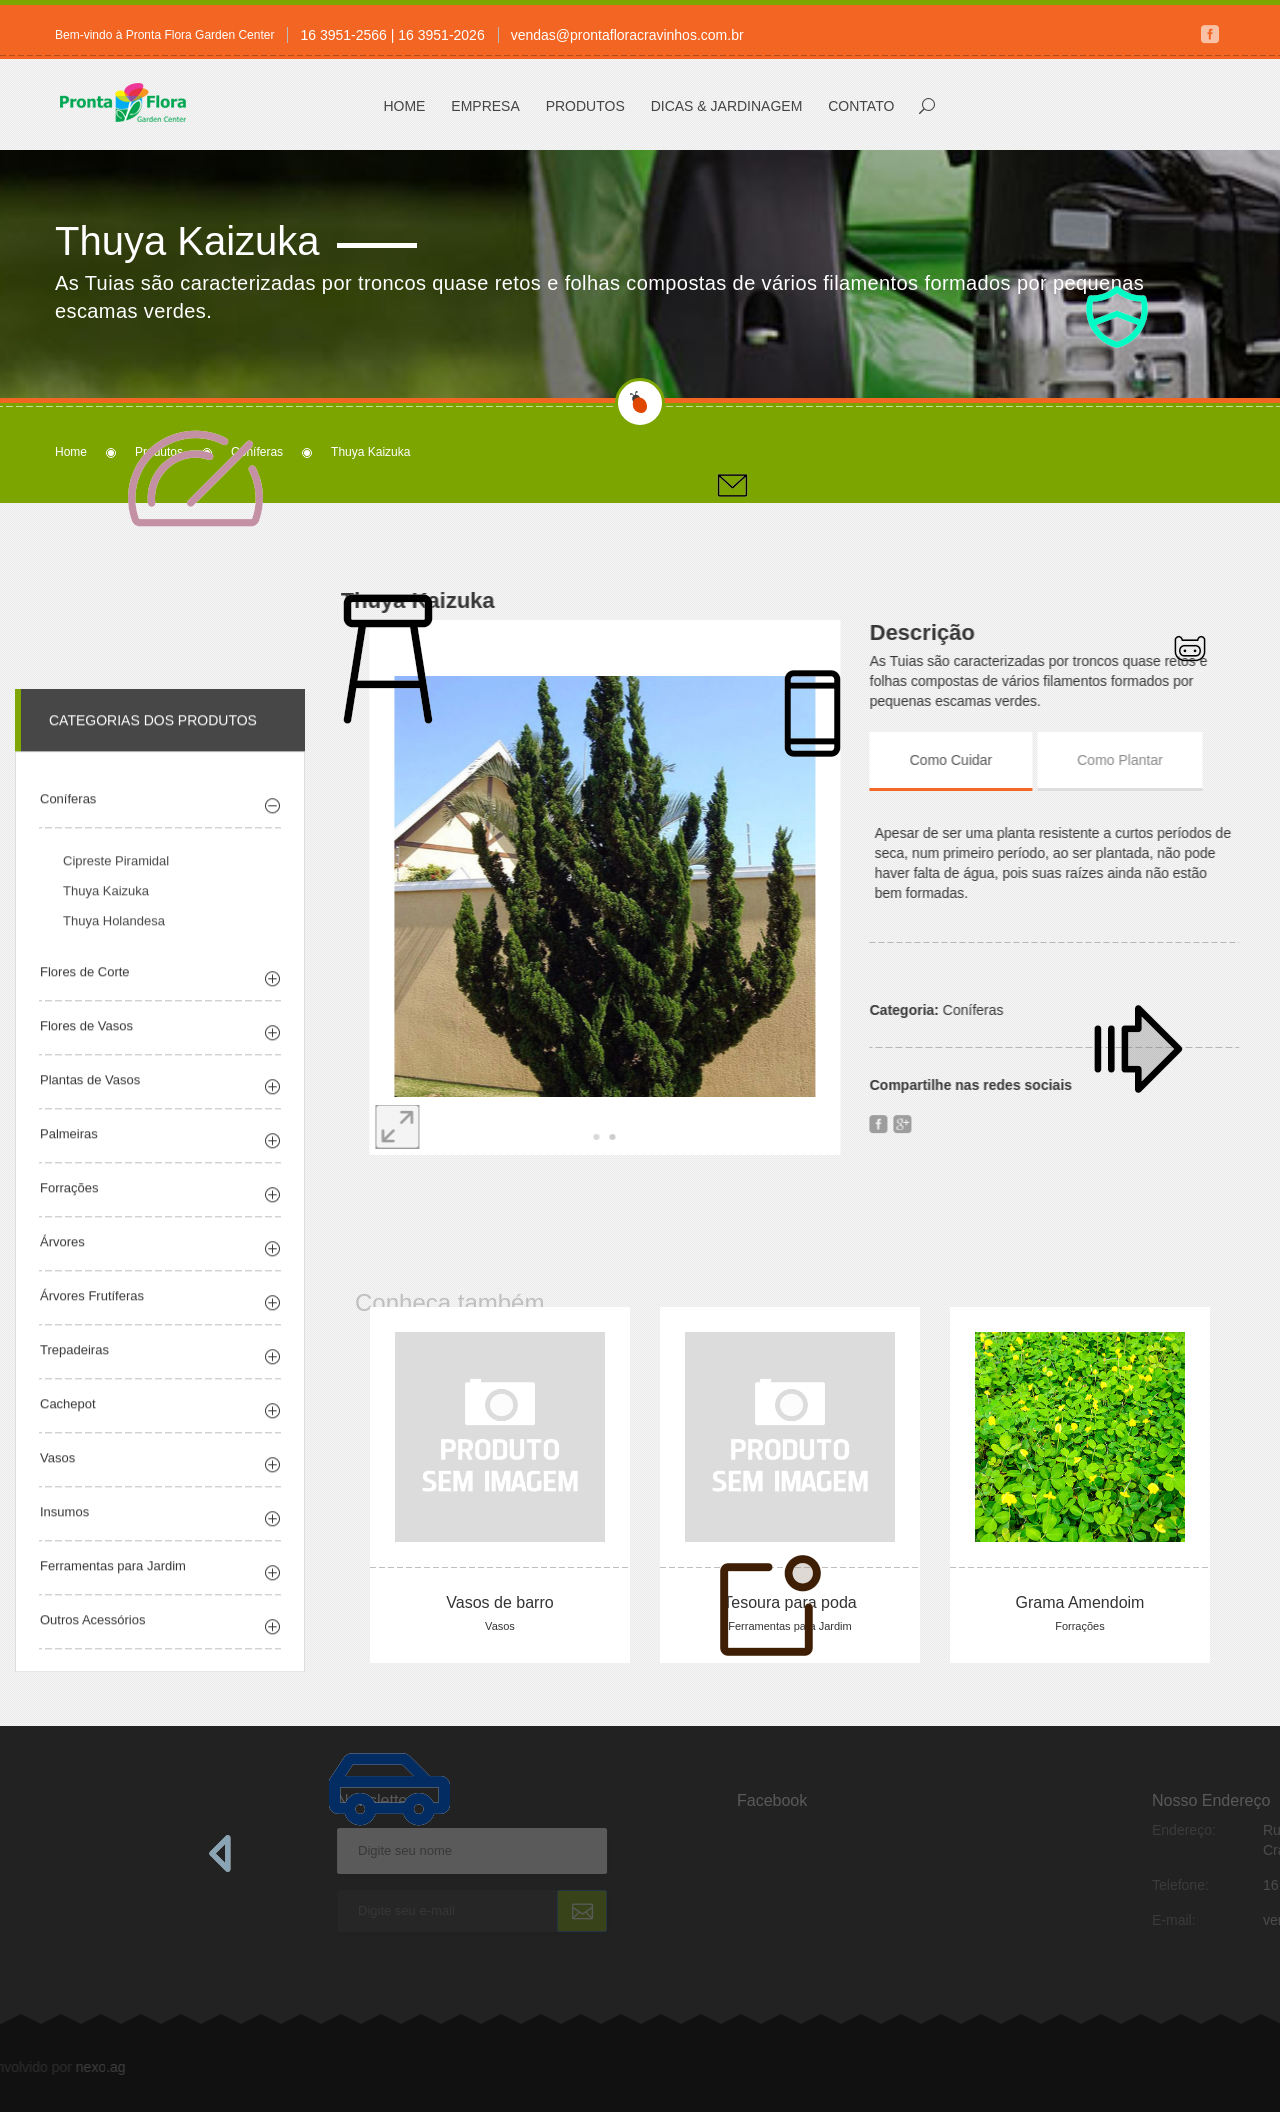 This screenshot has width=1280, height=2112. What do you see at coordinates (732, 485) in the screenshot?
I see `open your email inbox` at bounding box center [732, 485].